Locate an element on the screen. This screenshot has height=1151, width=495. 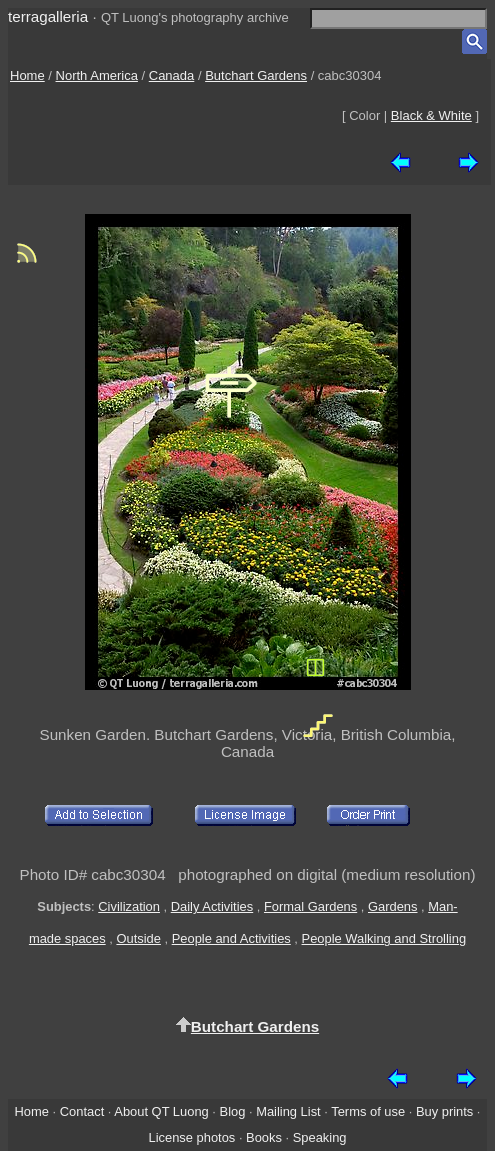
subscribe to RSS feed is located at coordinates (25, 254).